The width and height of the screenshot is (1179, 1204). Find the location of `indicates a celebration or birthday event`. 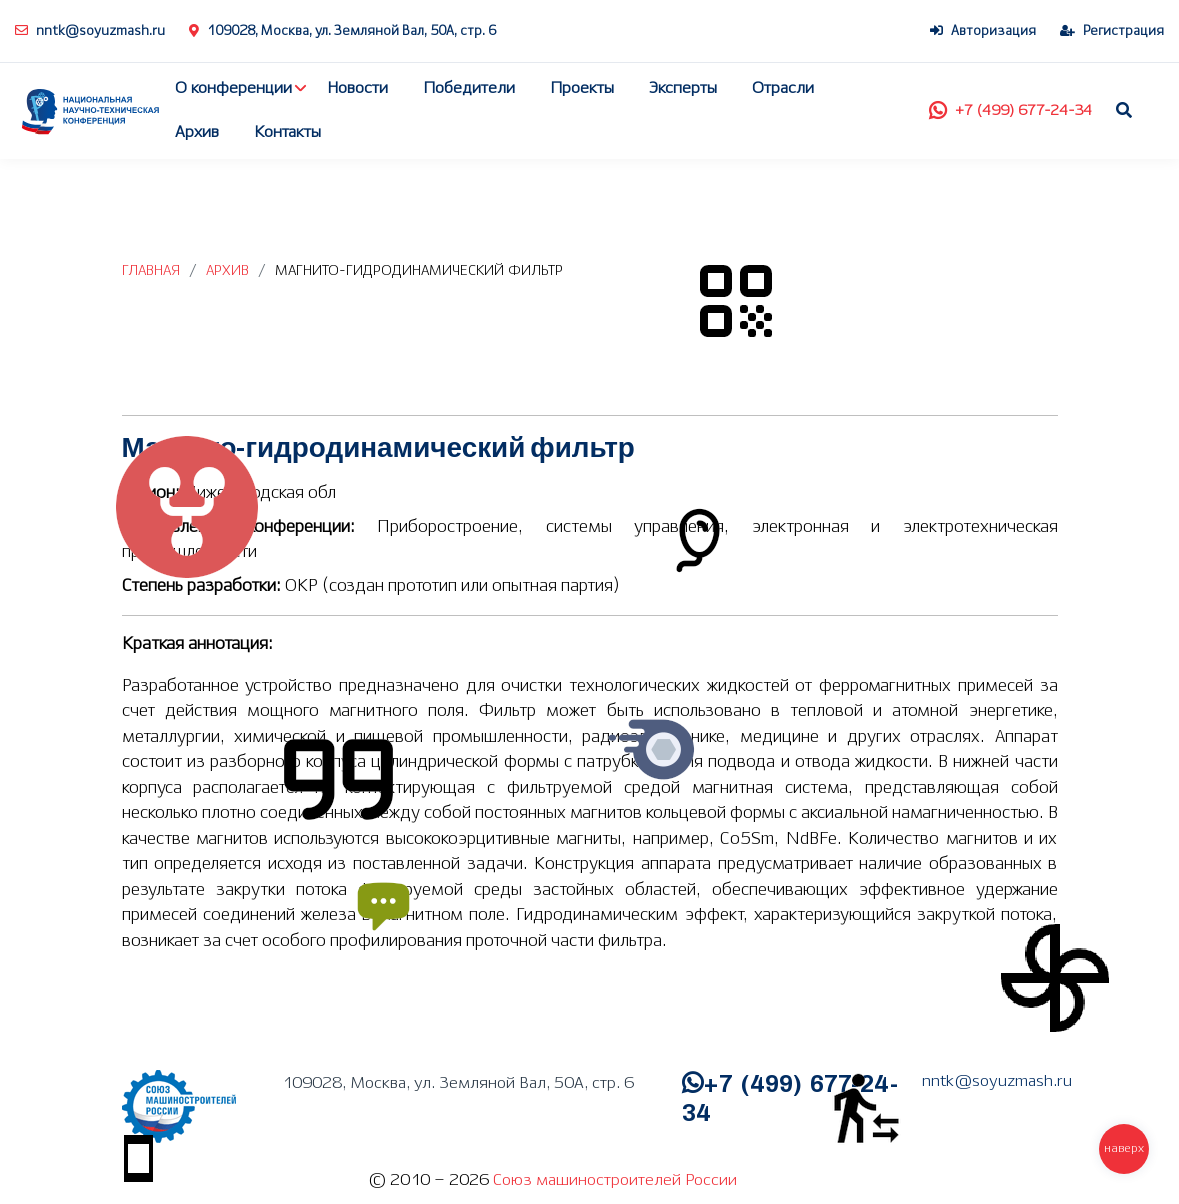

indicates a celebration or birthday event is located at coordinates (699, 540).